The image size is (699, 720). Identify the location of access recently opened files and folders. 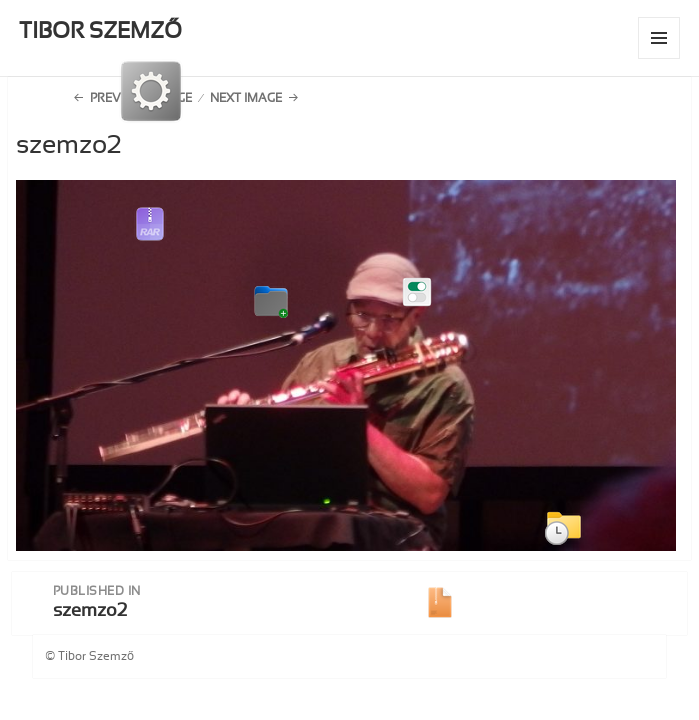
(564, 526).